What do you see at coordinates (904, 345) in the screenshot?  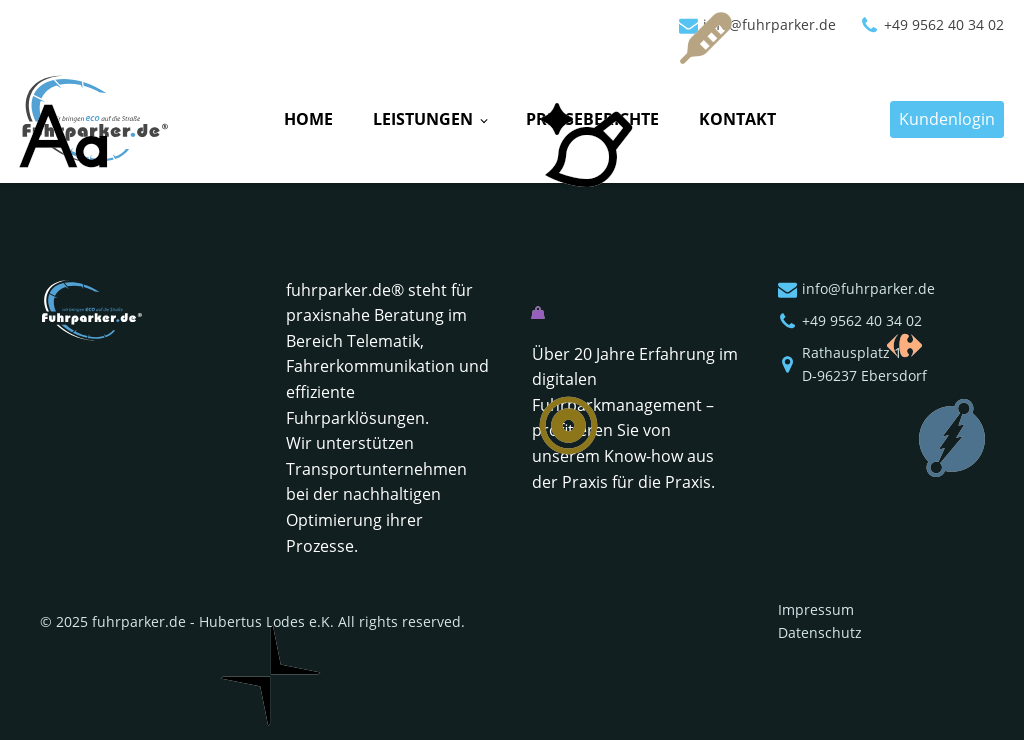 I see `open the Carrefour shopping app` at bounding box center [904, 345].